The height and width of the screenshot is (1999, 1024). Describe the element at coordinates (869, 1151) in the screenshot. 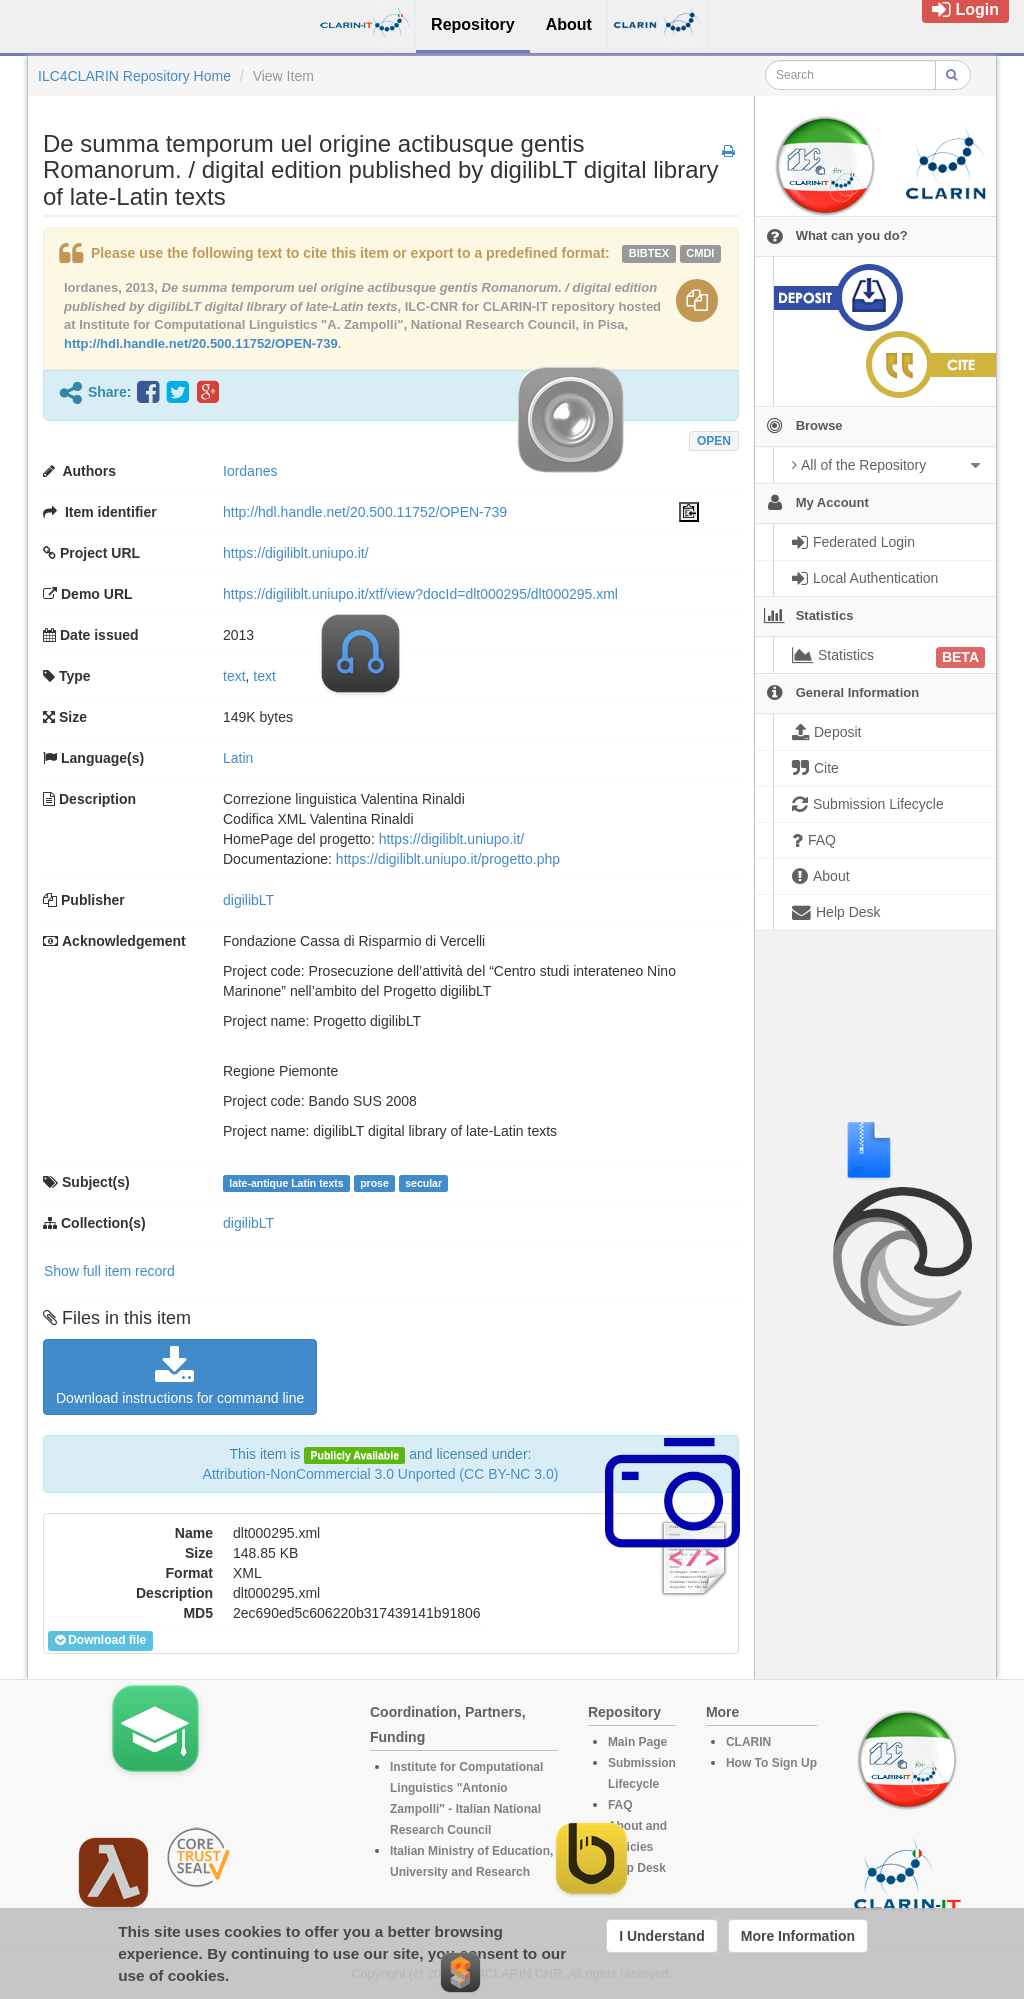

I see `a compressed or archived software file` at that location.